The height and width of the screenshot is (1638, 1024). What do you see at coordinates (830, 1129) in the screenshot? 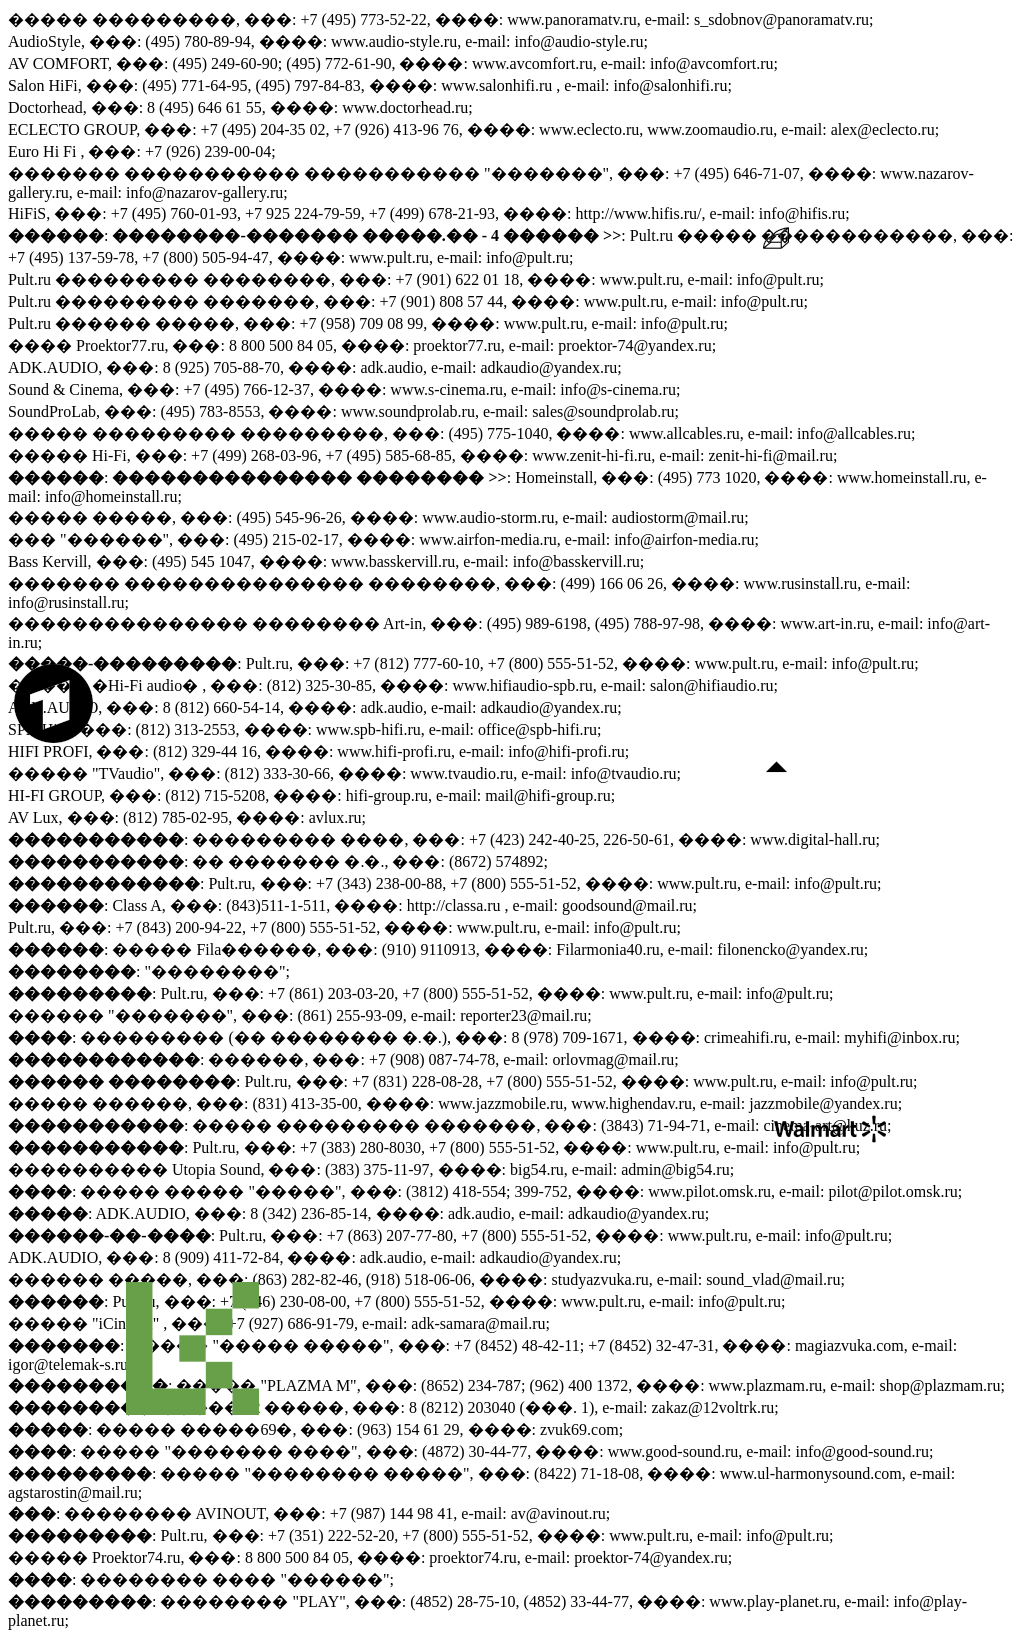
I see `open the Walmart app` at bounding box center [830, 1129].